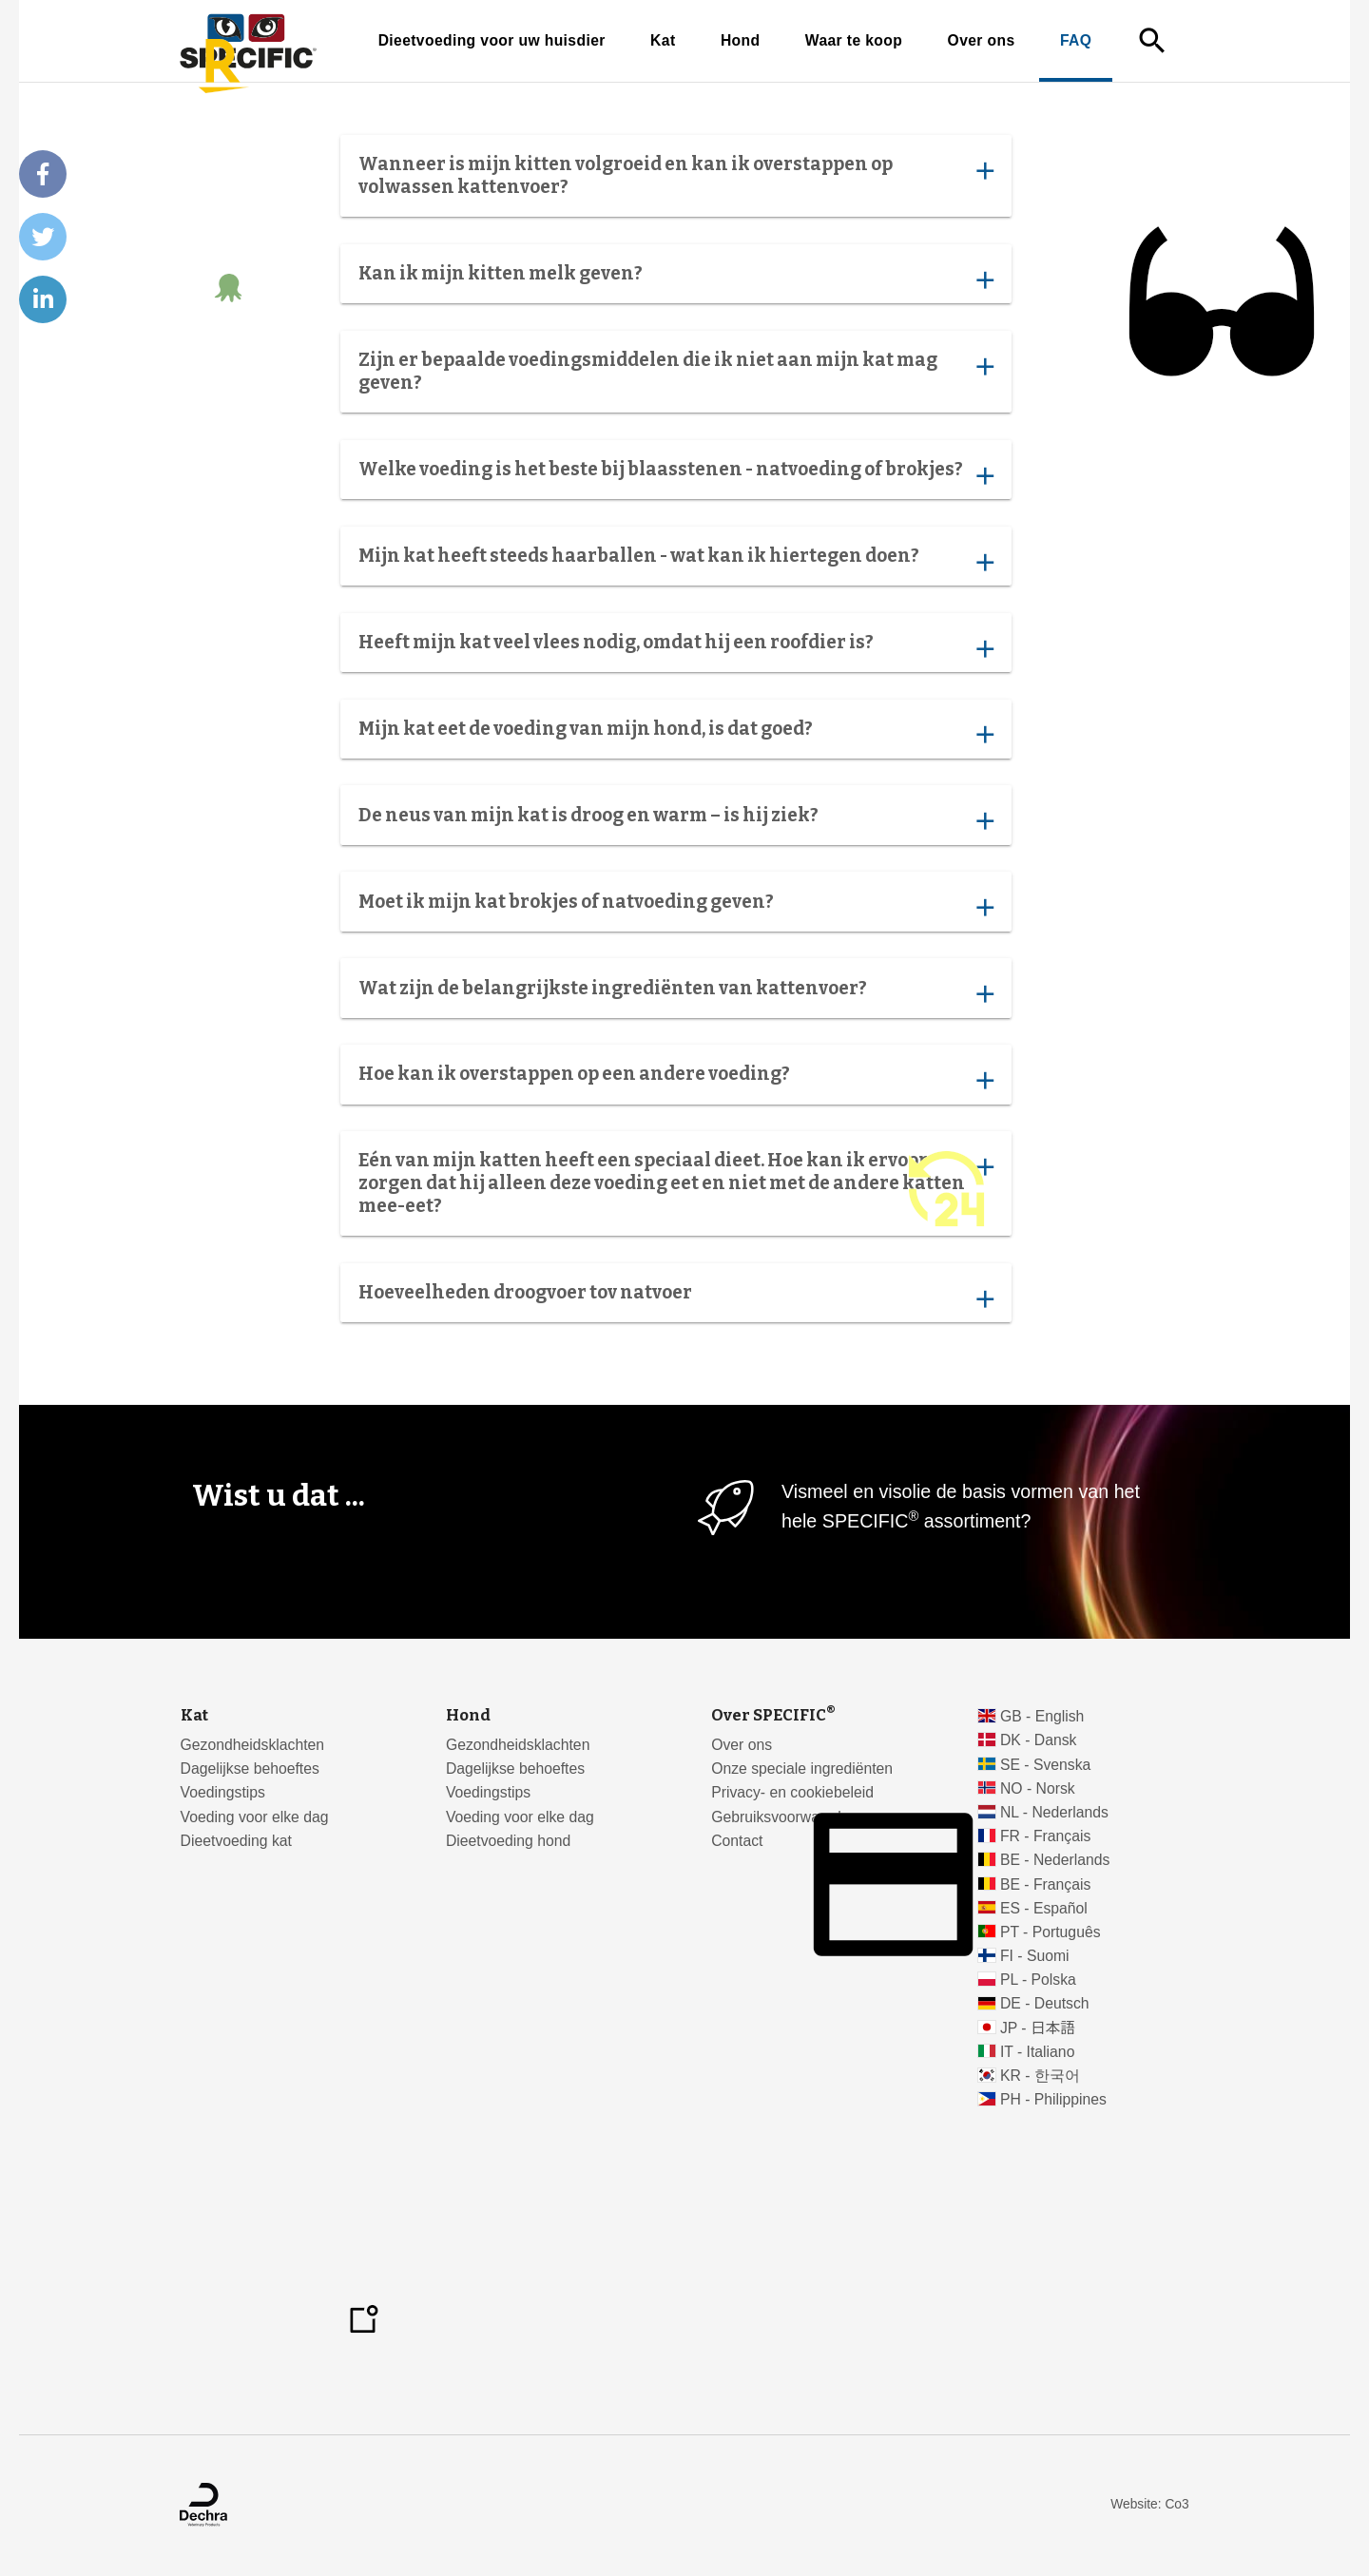 Image resolution: width=1369 pixels, height=2576 pixels. Describe the element at coordinates (946, 1188) in the screenshot. I see `indicates 24-hour service availability` at that location.